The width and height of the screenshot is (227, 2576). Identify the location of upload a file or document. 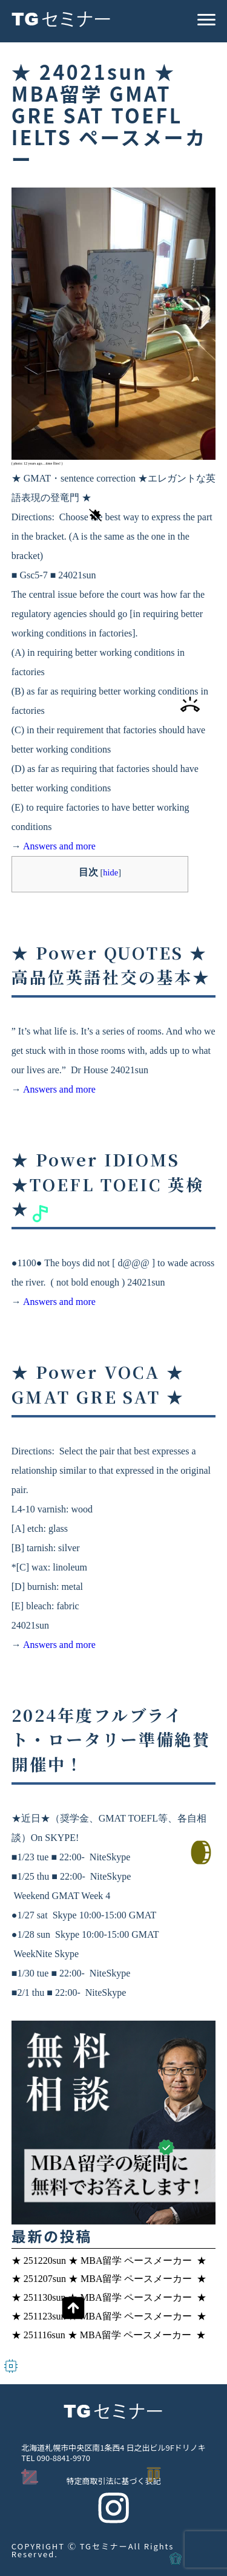
(73, 2308).